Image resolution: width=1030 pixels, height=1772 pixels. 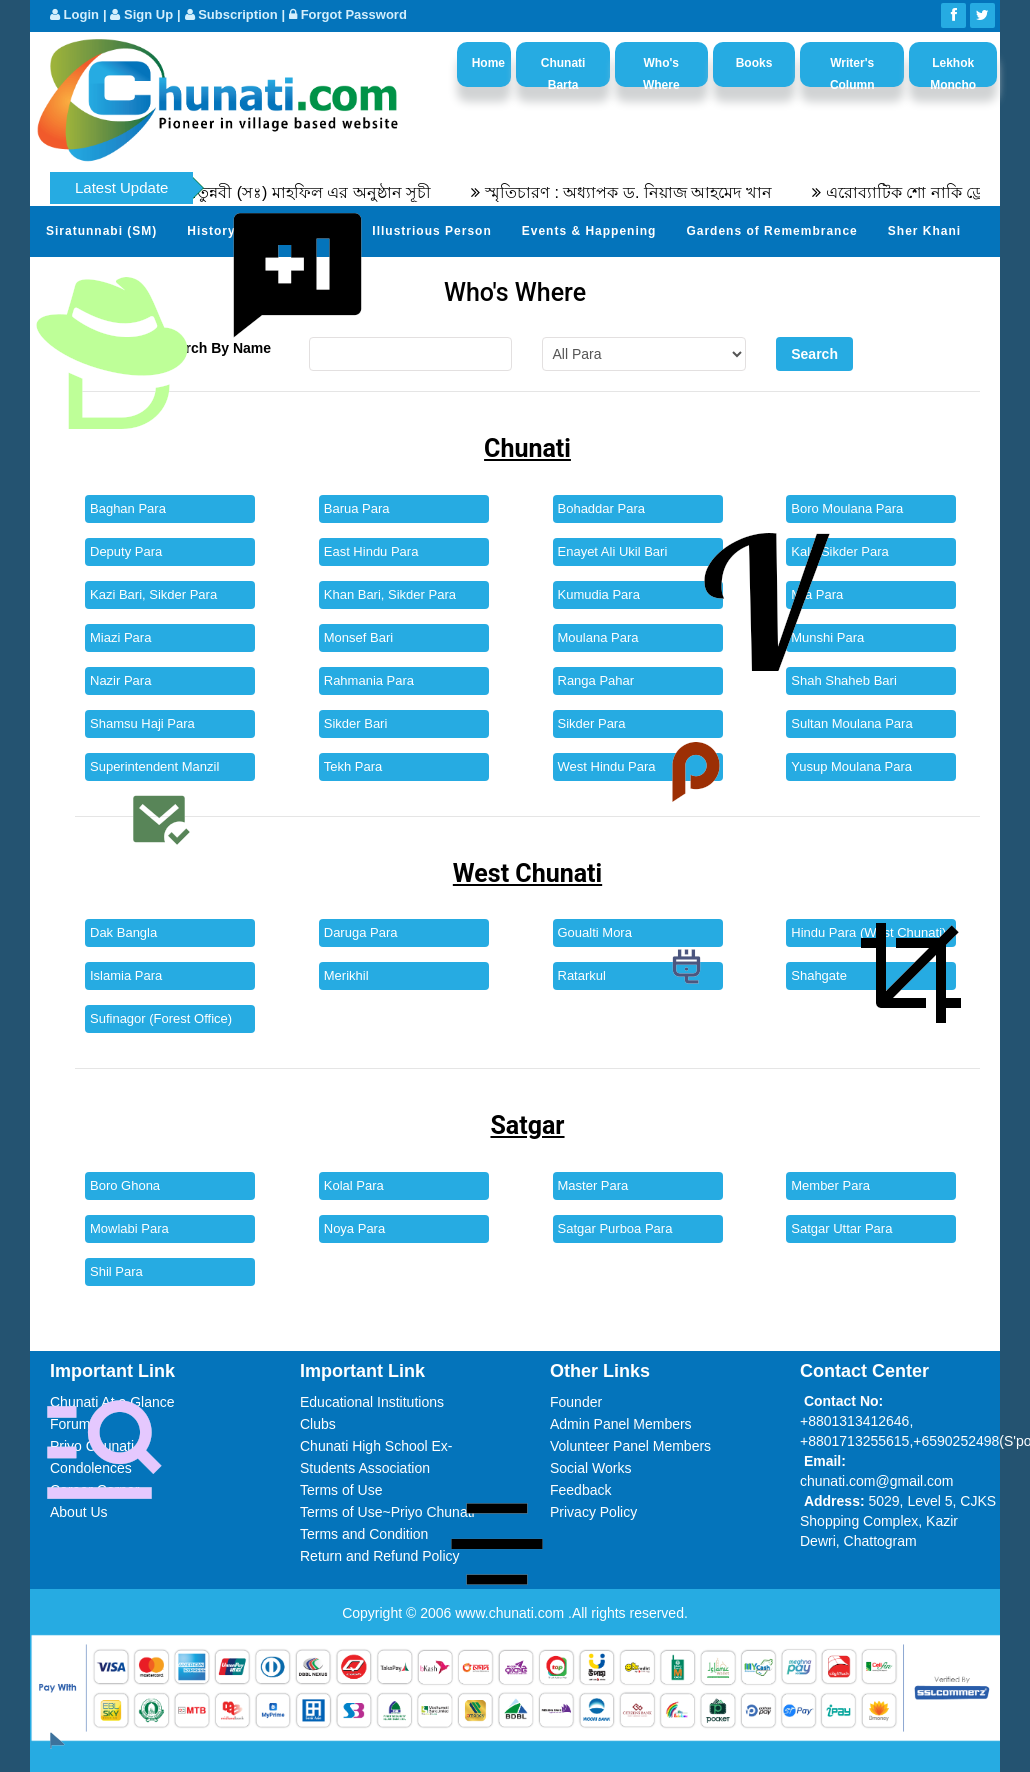 What do you see at coordinates (99, 1452) in the screenshot?
I see `search within menu options` at bounding box center [99, 1452].